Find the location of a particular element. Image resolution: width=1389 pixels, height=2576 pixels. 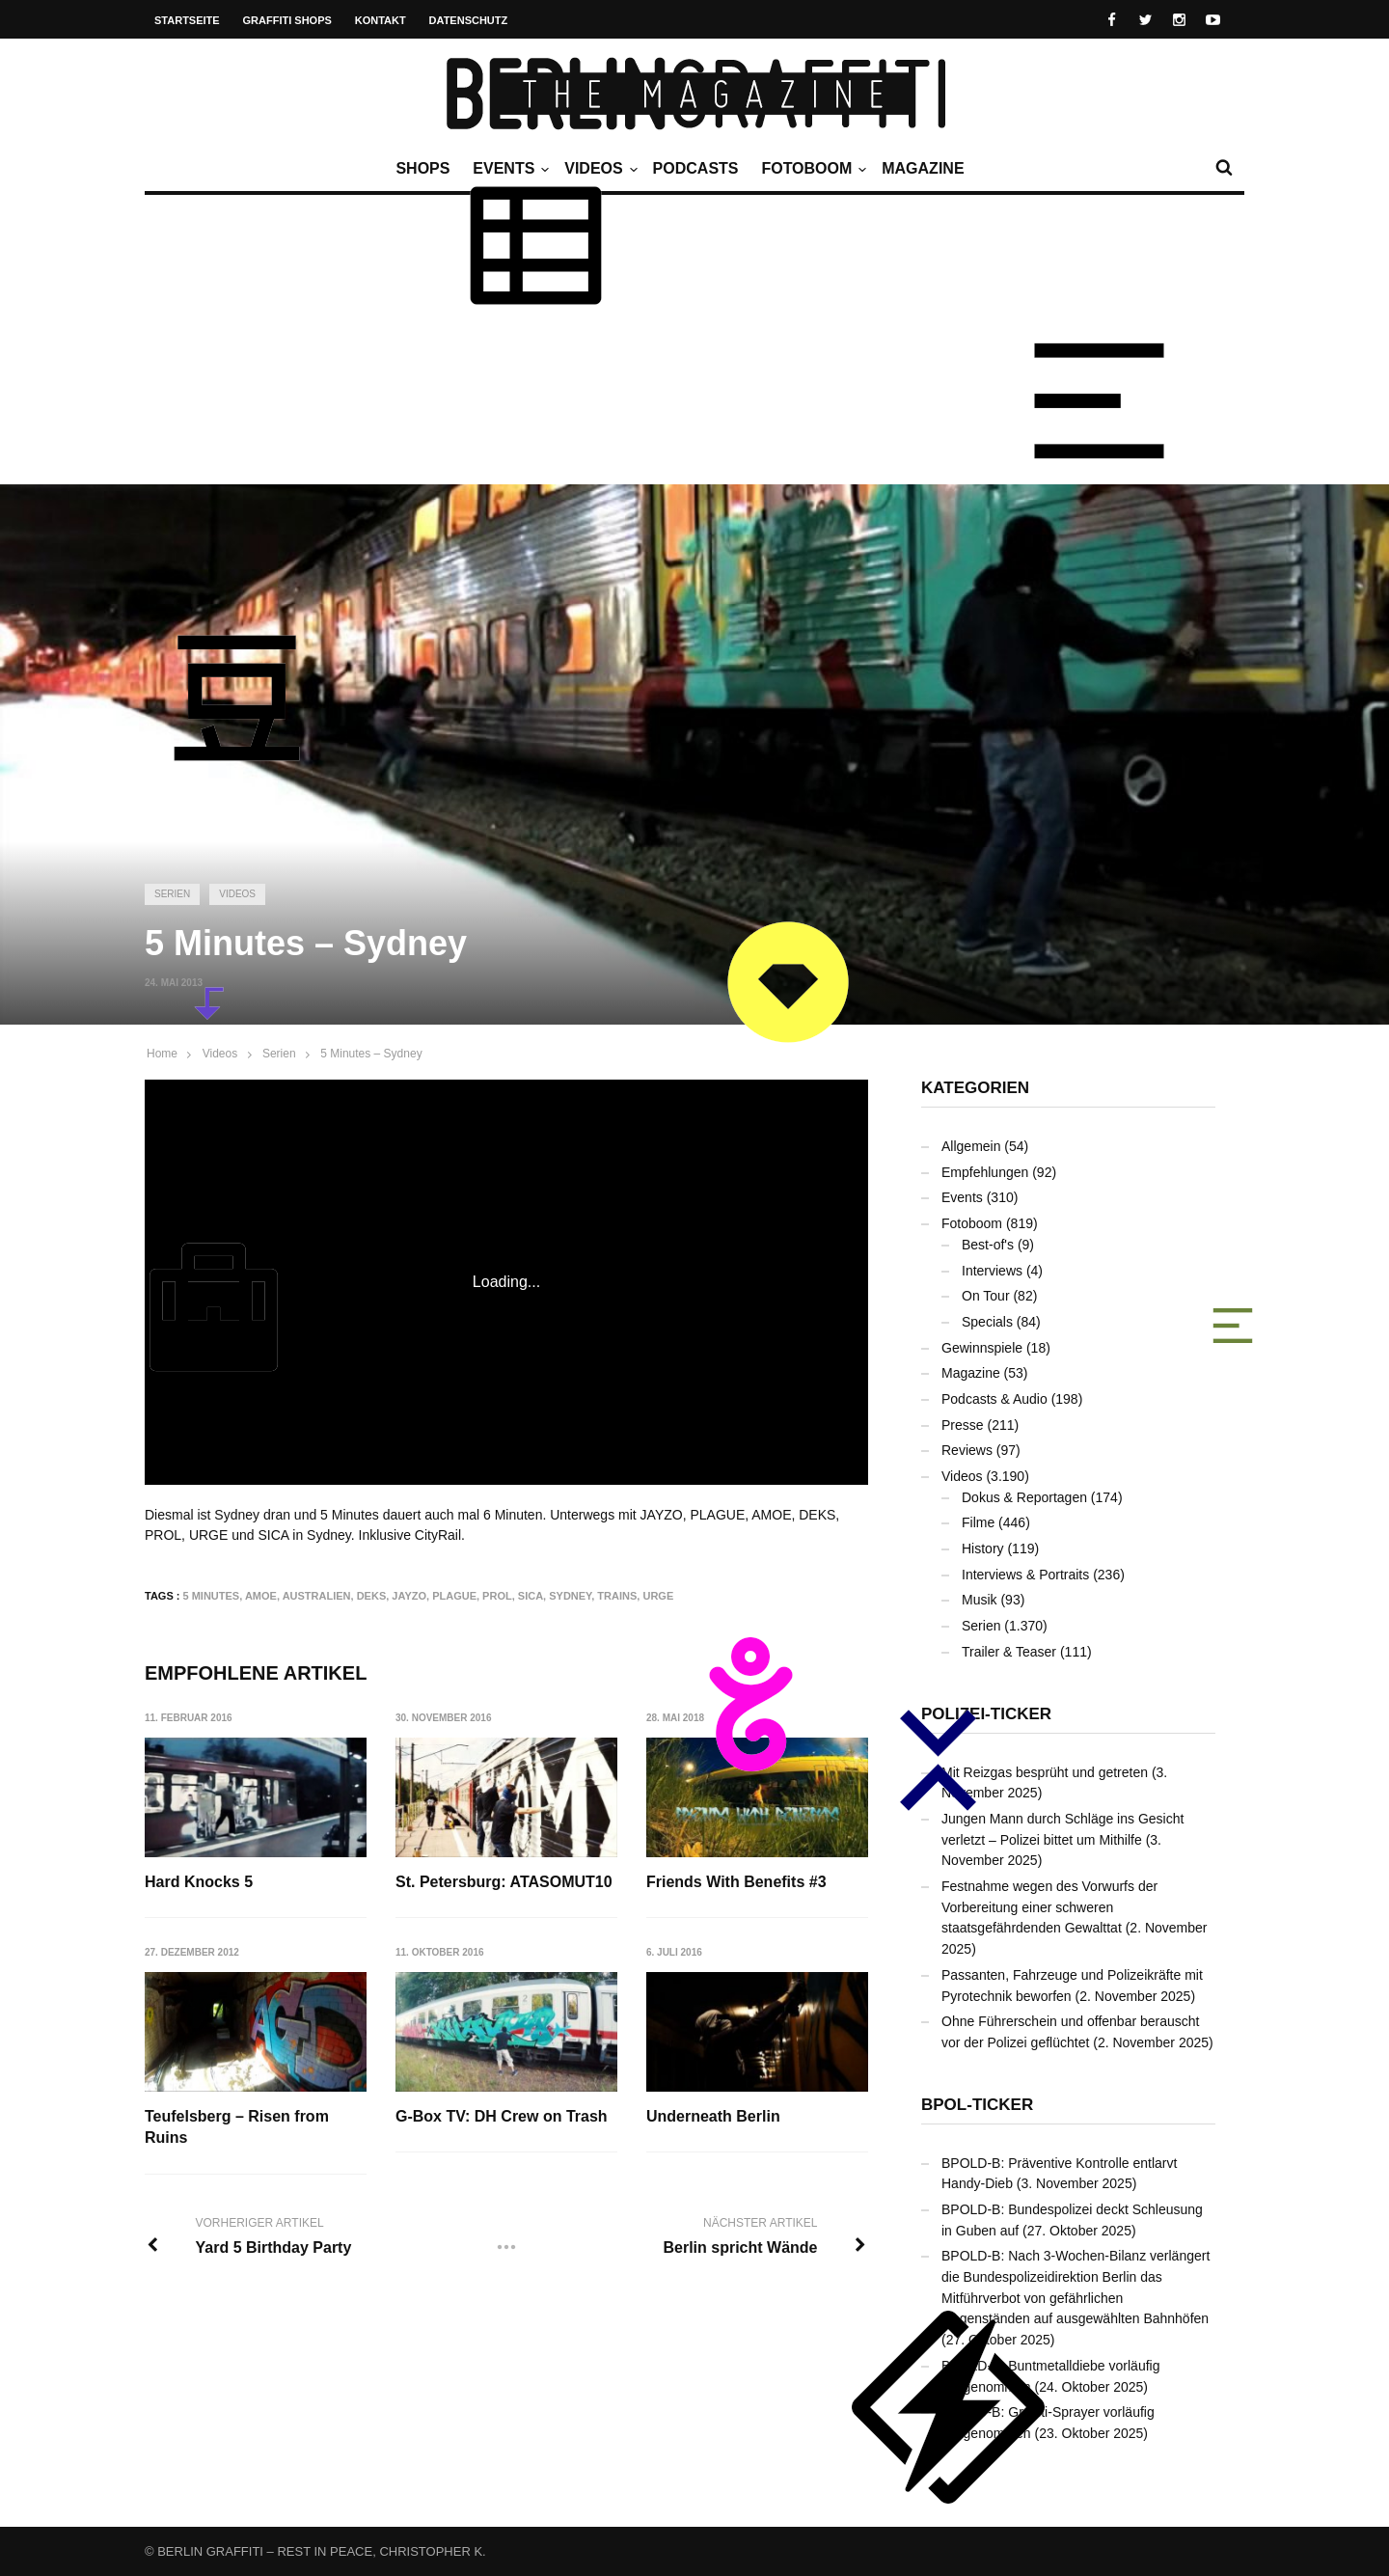

access work or business documents is located at coordinates (213, 1313).